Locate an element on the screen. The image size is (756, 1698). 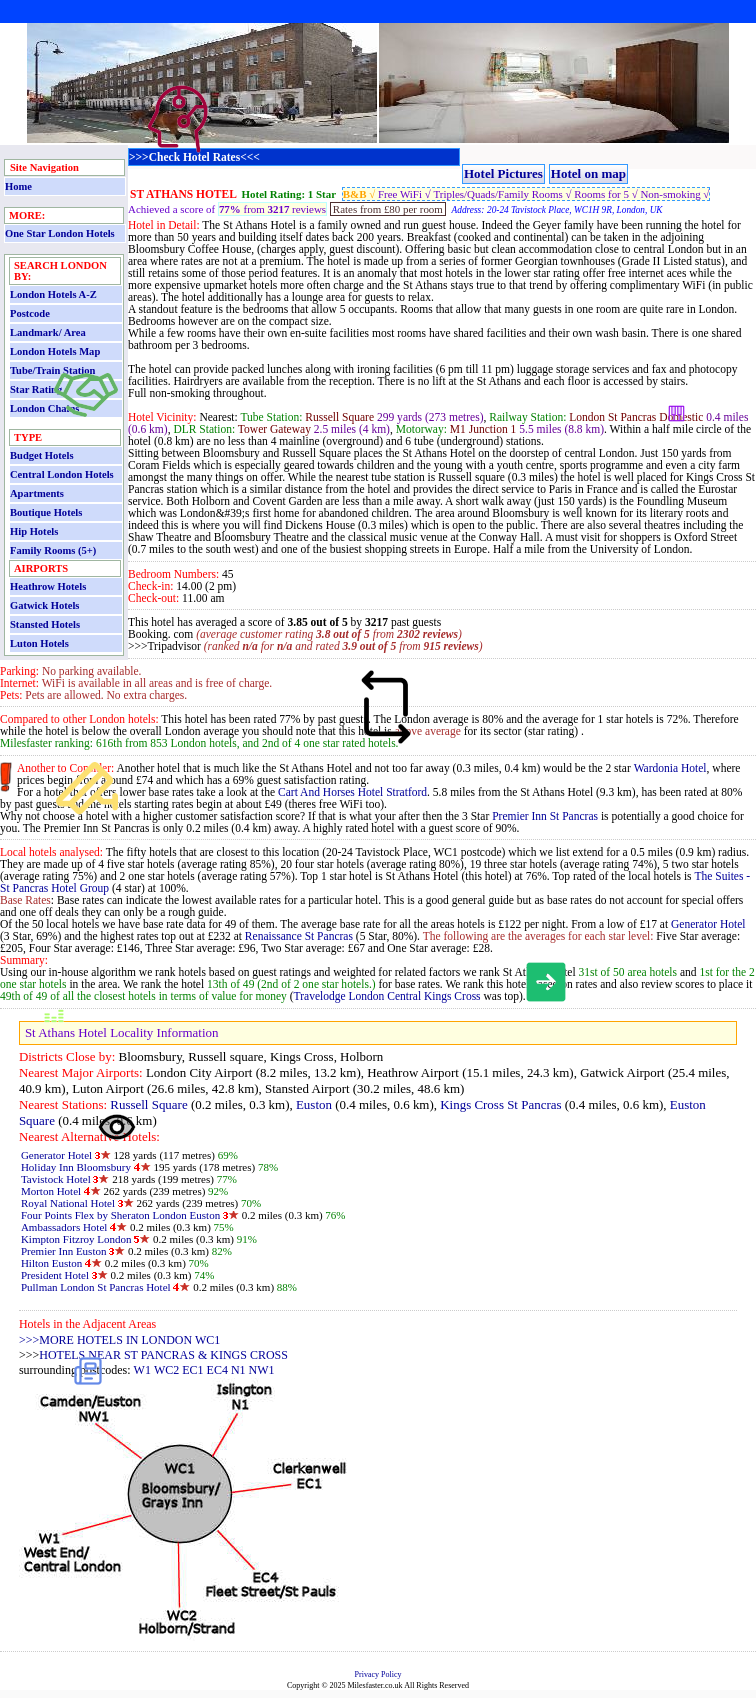
access AI or machine learning features is located at coordinates (179, 119).